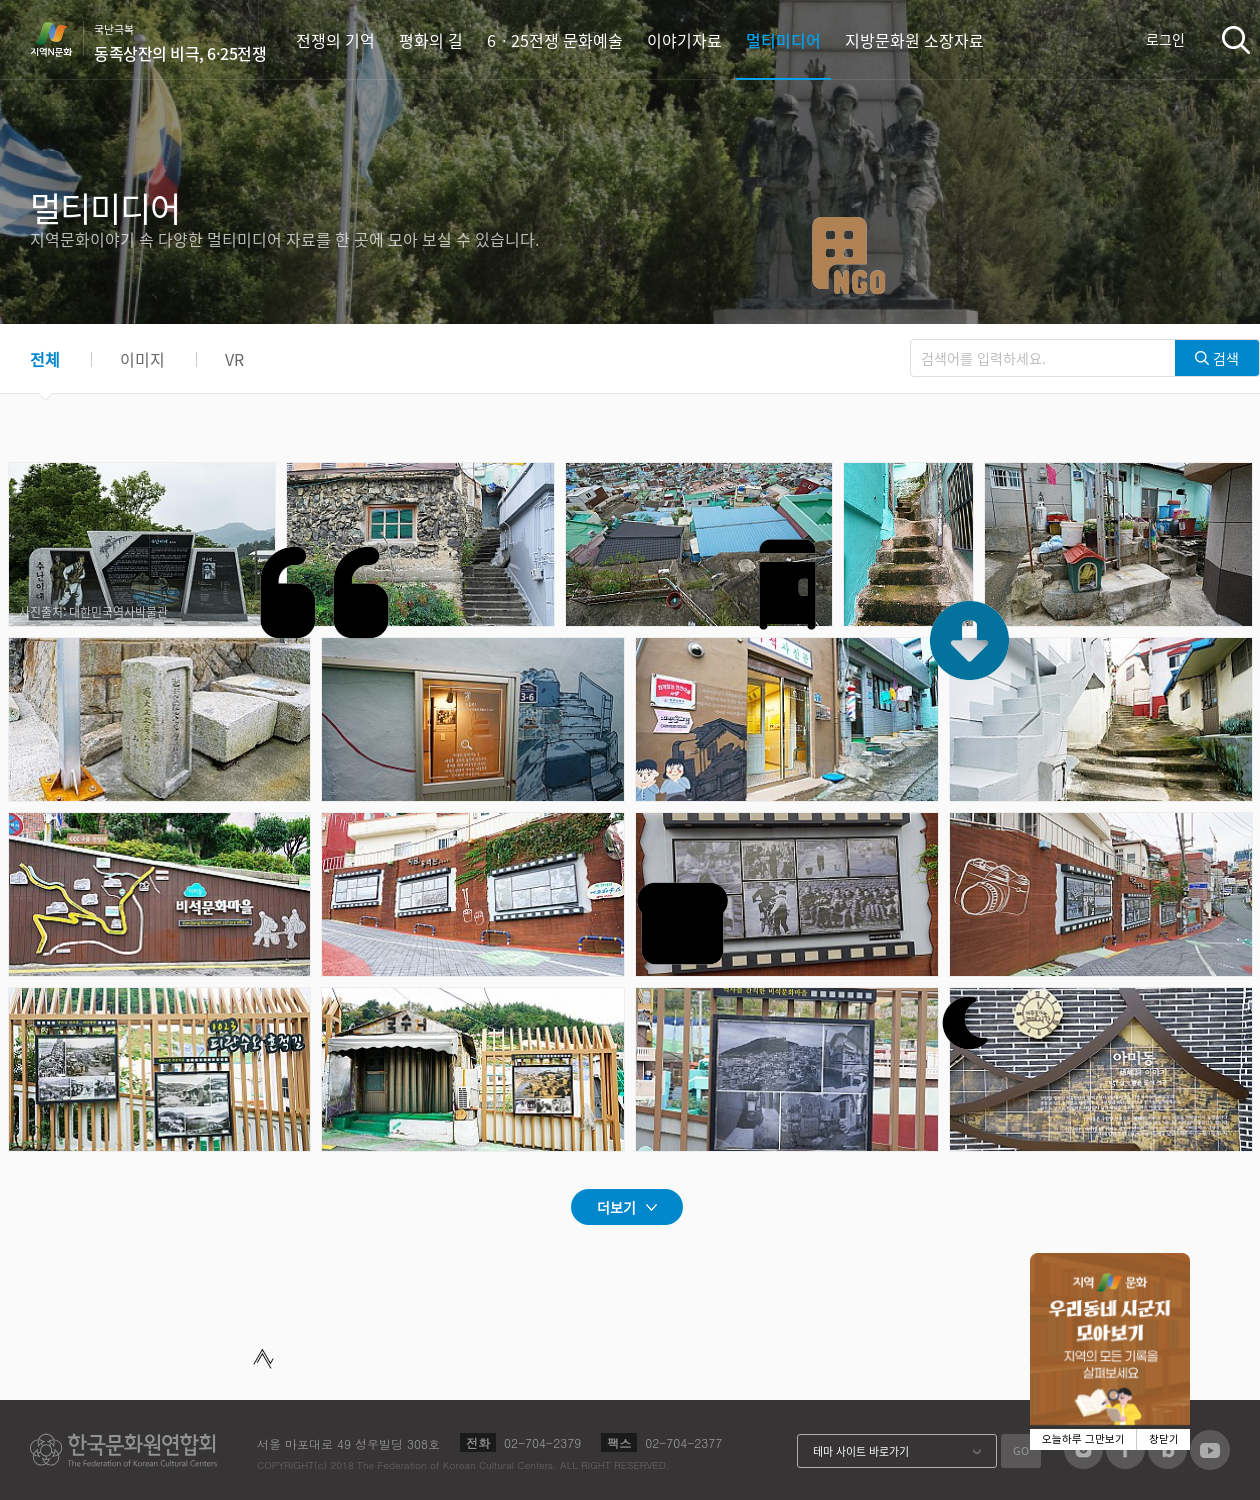 This screenshot has width=1260, height=1500. I want to click on browse bakery or bread products, so click(682, 923).